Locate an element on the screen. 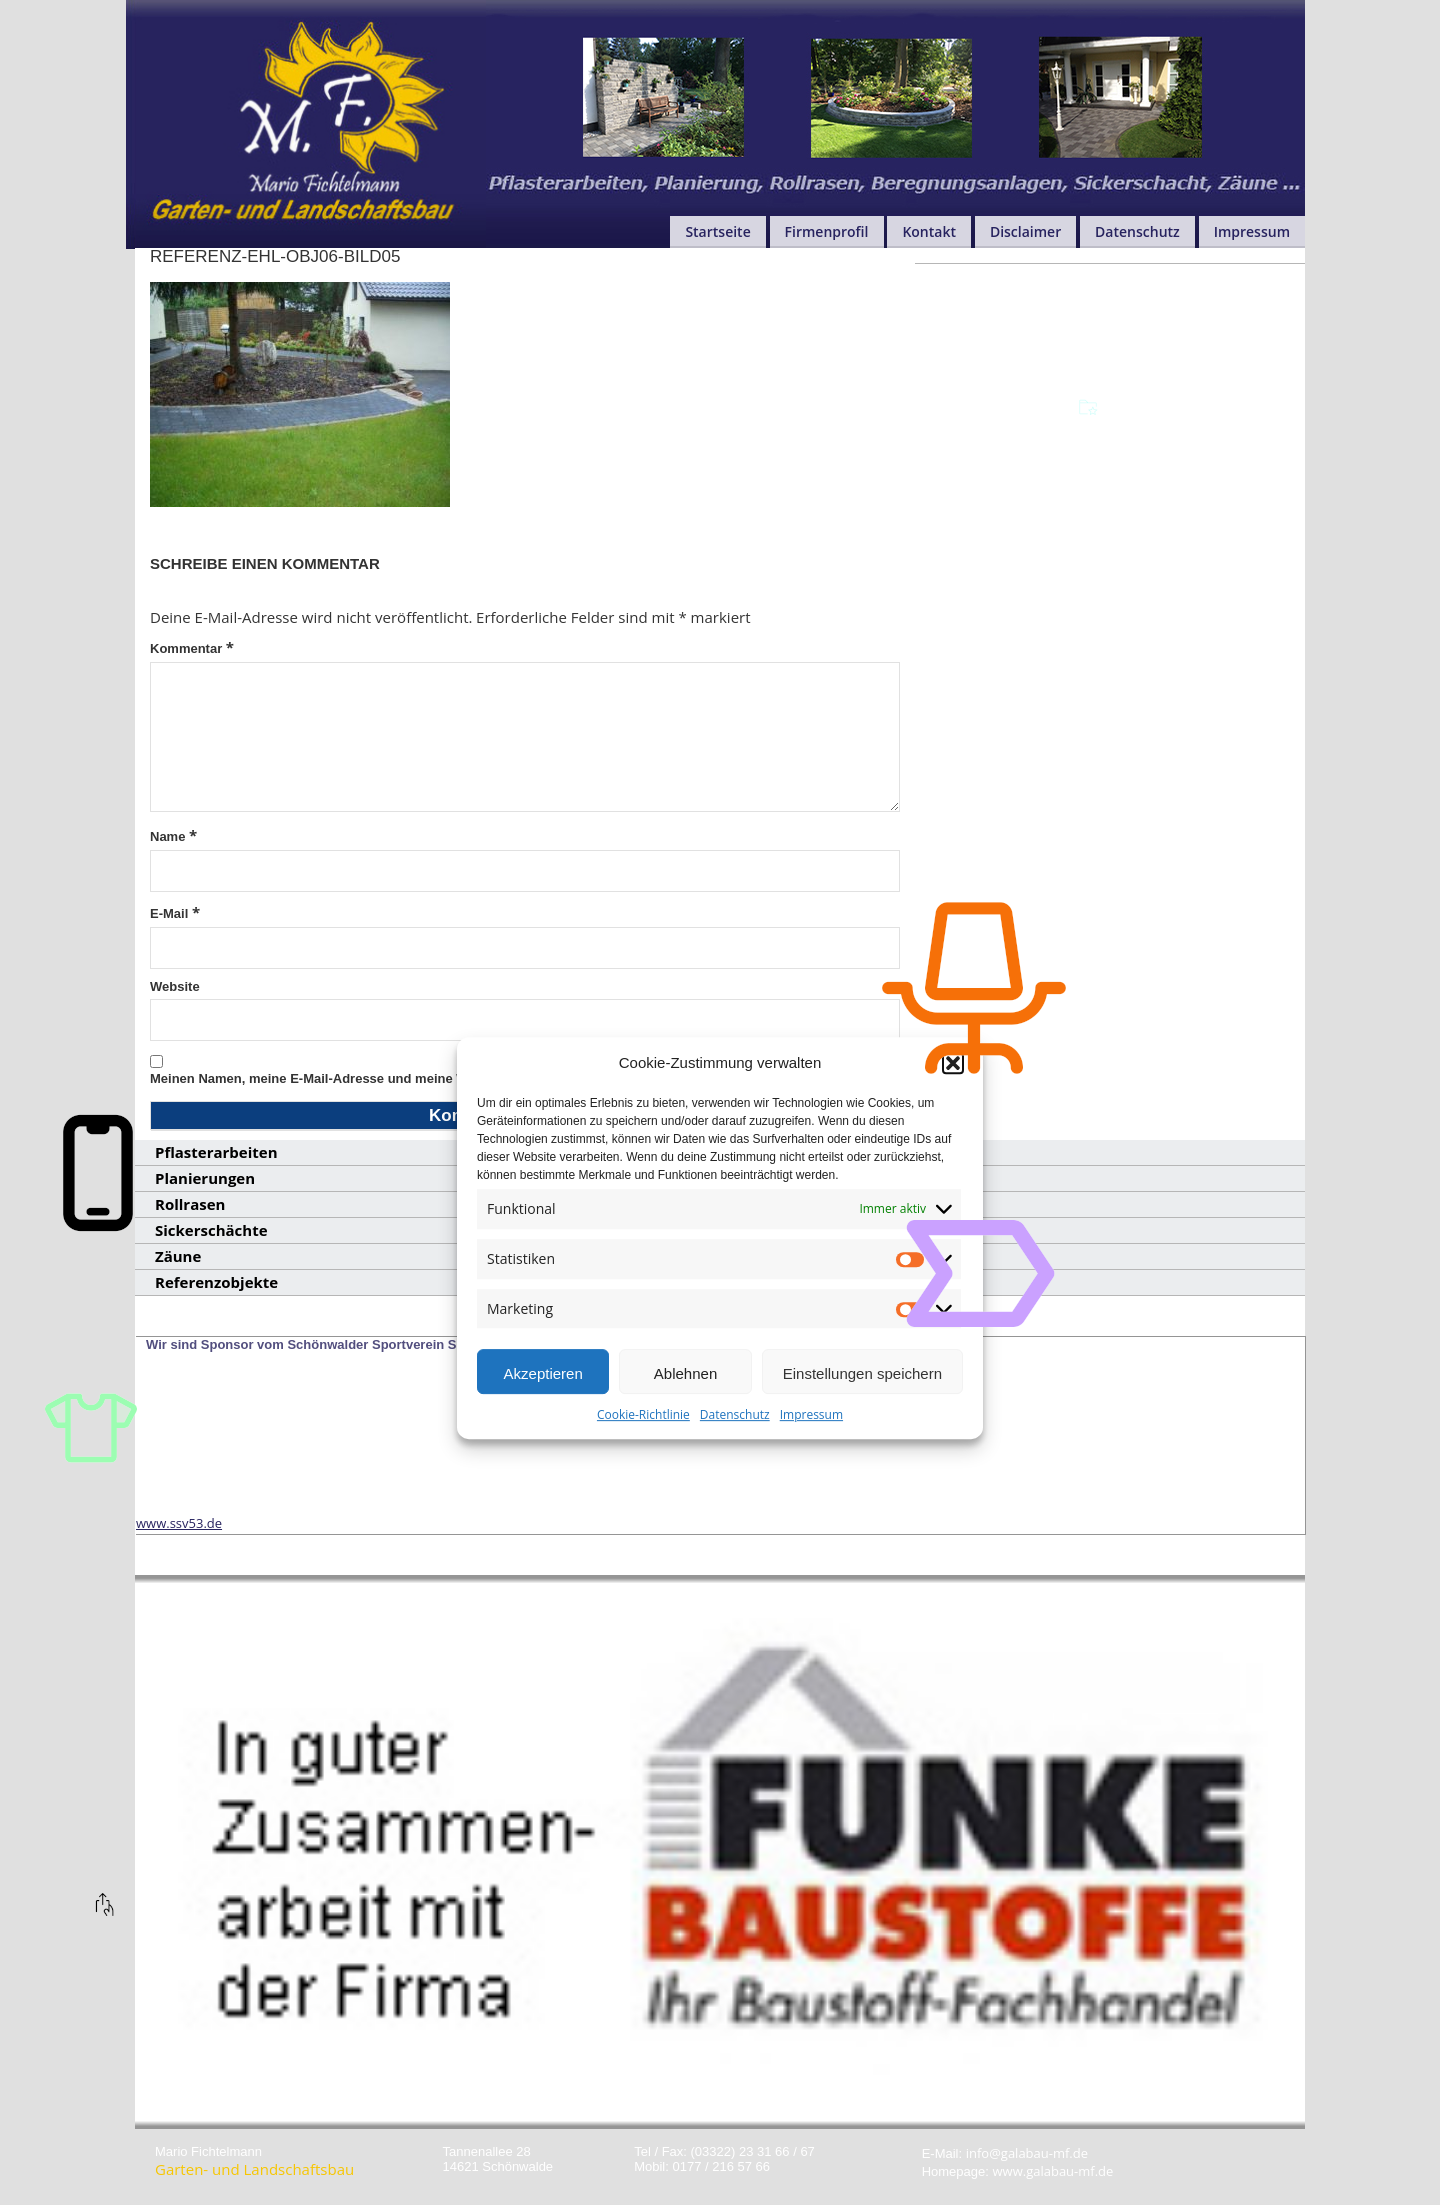 The height and width of the screenshot is (2205, 1440). browse clothing or apparel items is located at coordinates (91, 1428).